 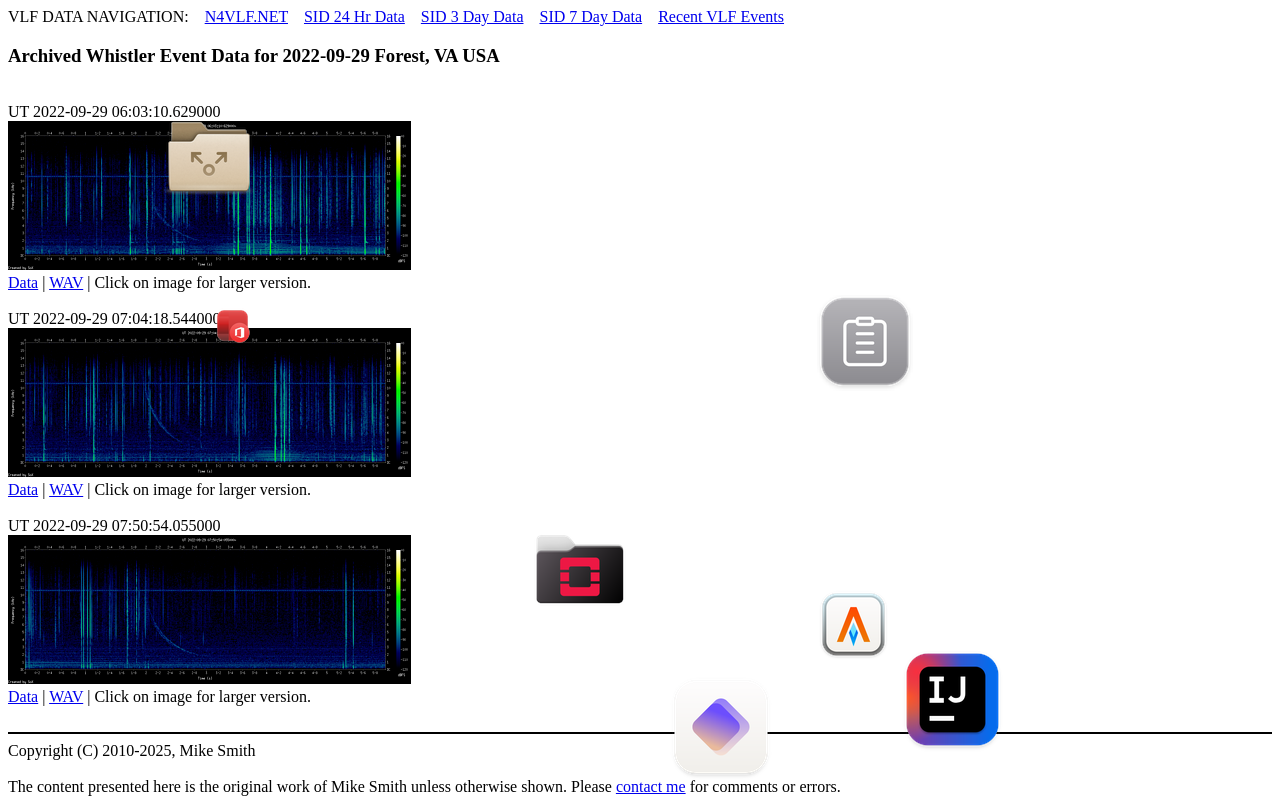 I want to click on open microsoft office suite, so click(x=232, y=325).